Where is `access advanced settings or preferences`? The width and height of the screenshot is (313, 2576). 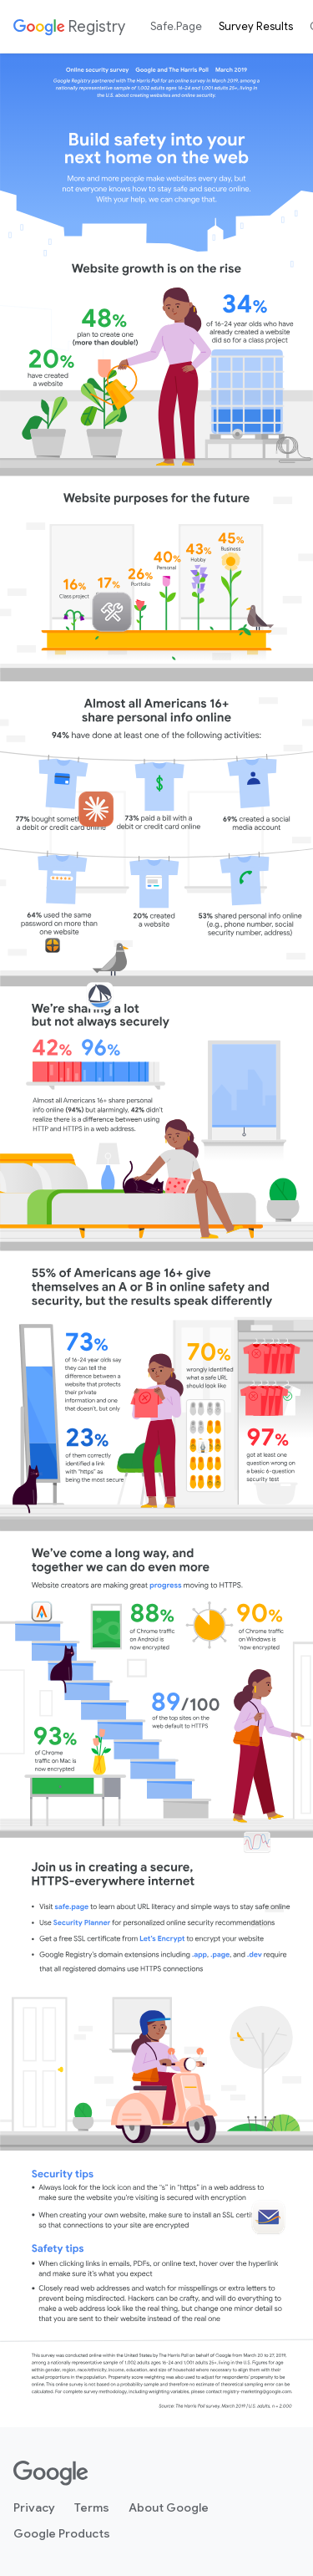
access advanced settings or preferences is located at coordinates (112, 613).